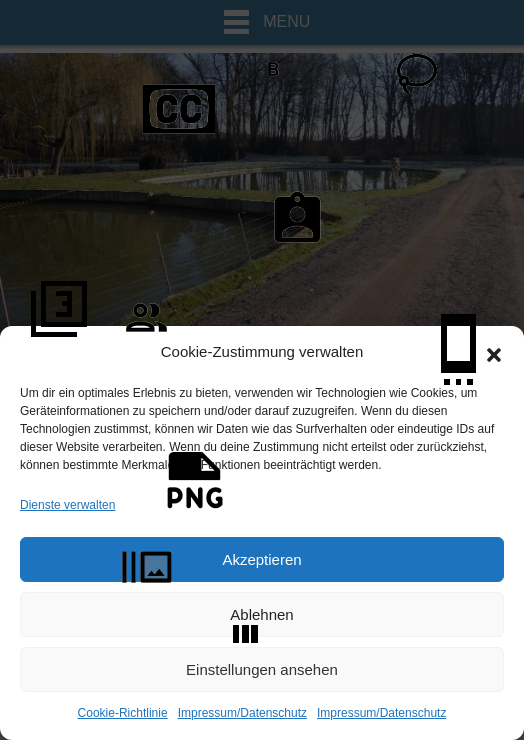  I want to click on enable burst mode for rapid photo capture, so click(147, 567).